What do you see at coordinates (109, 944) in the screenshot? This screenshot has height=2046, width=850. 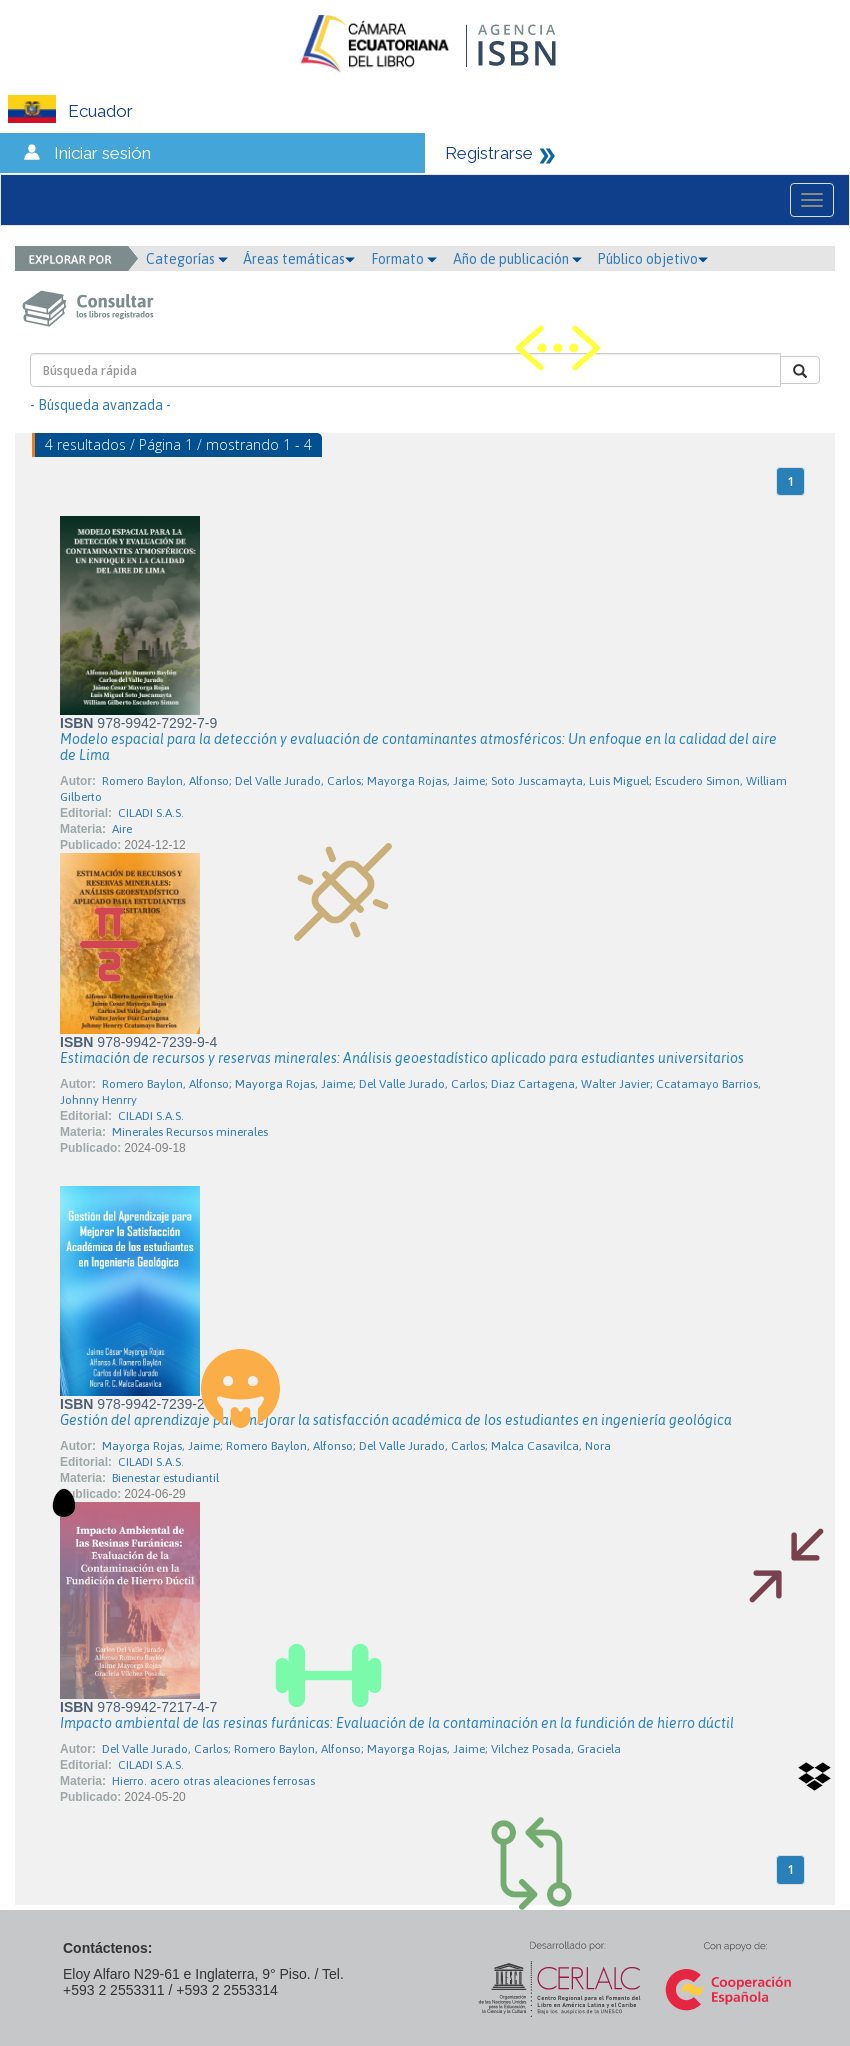 I see `represents the mathematical constant π/2 (pi divided by 2)` at bounding box center [109, 944].